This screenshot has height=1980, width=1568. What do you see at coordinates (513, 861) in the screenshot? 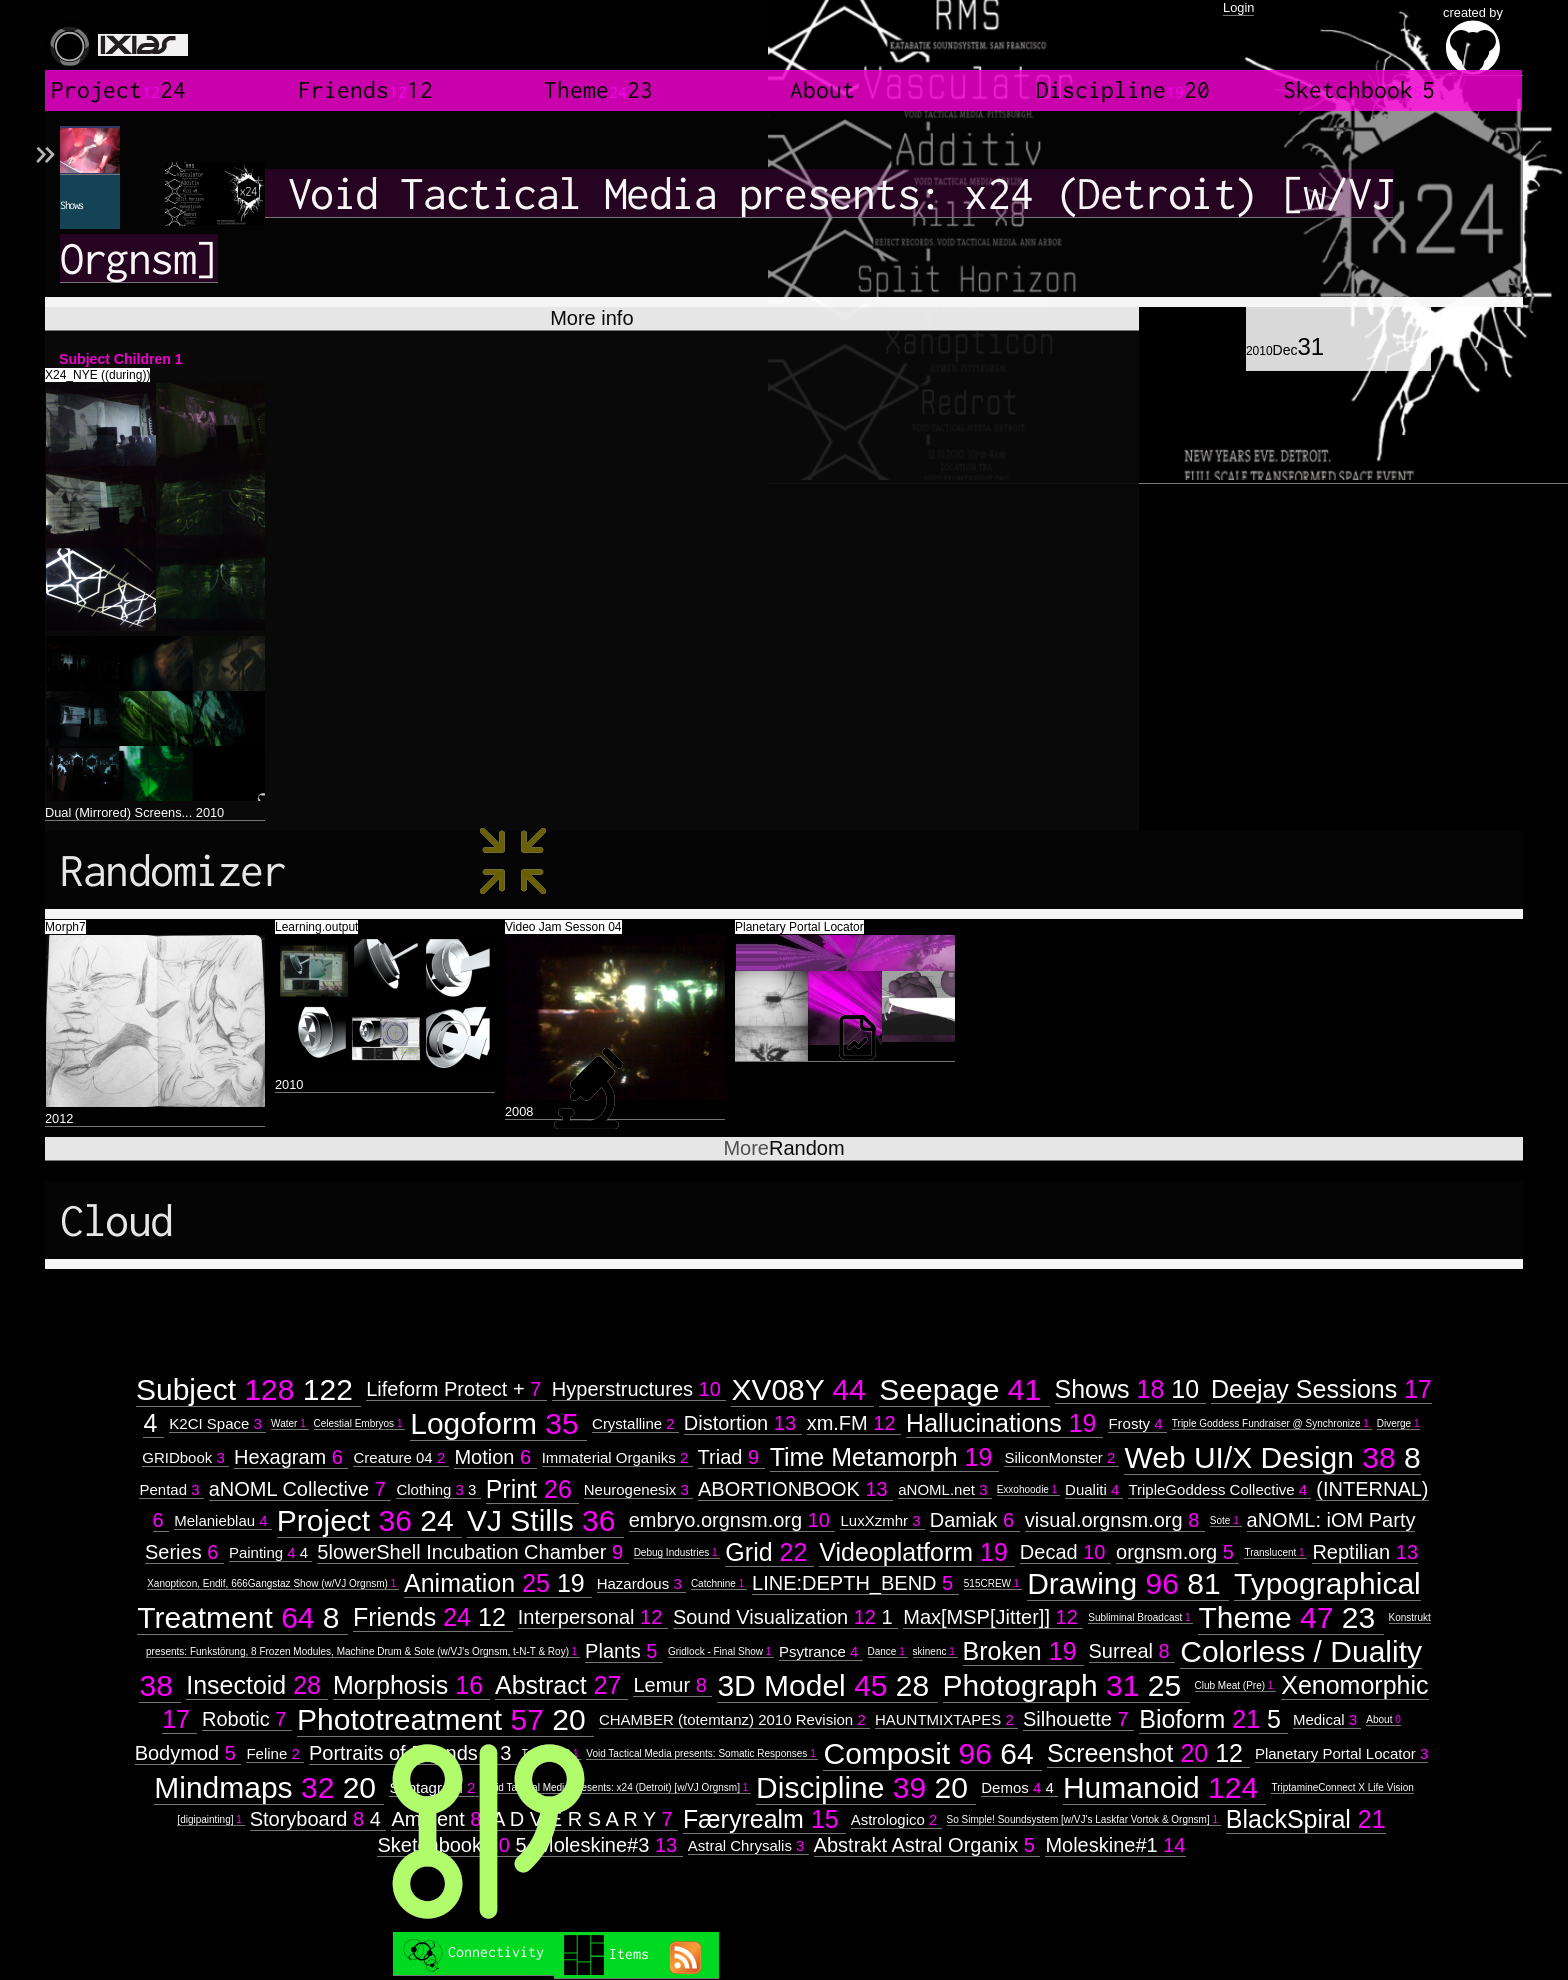
I see `exit fullscreen mode` at bounding box center [513, 861].